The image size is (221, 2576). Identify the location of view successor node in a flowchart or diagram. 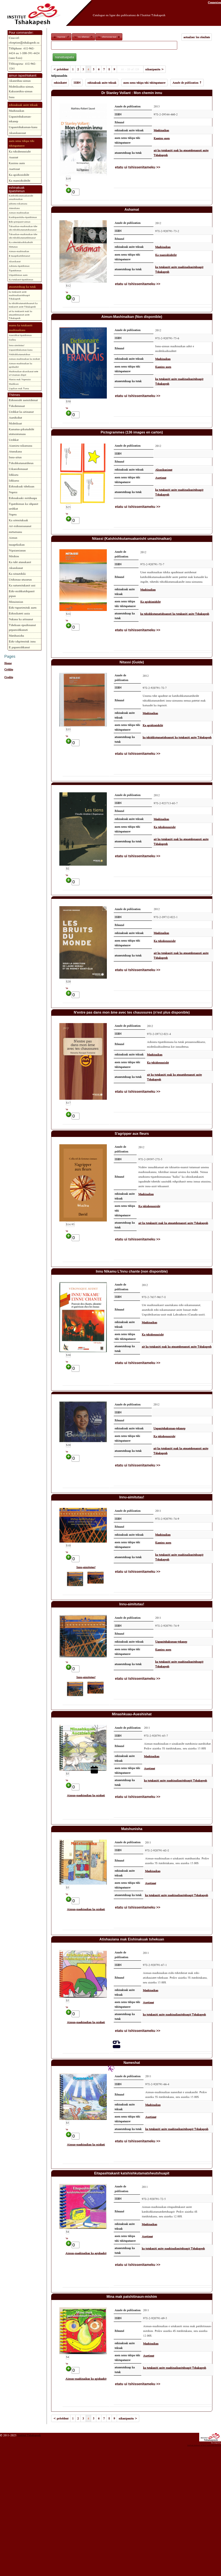
(117, 2044).